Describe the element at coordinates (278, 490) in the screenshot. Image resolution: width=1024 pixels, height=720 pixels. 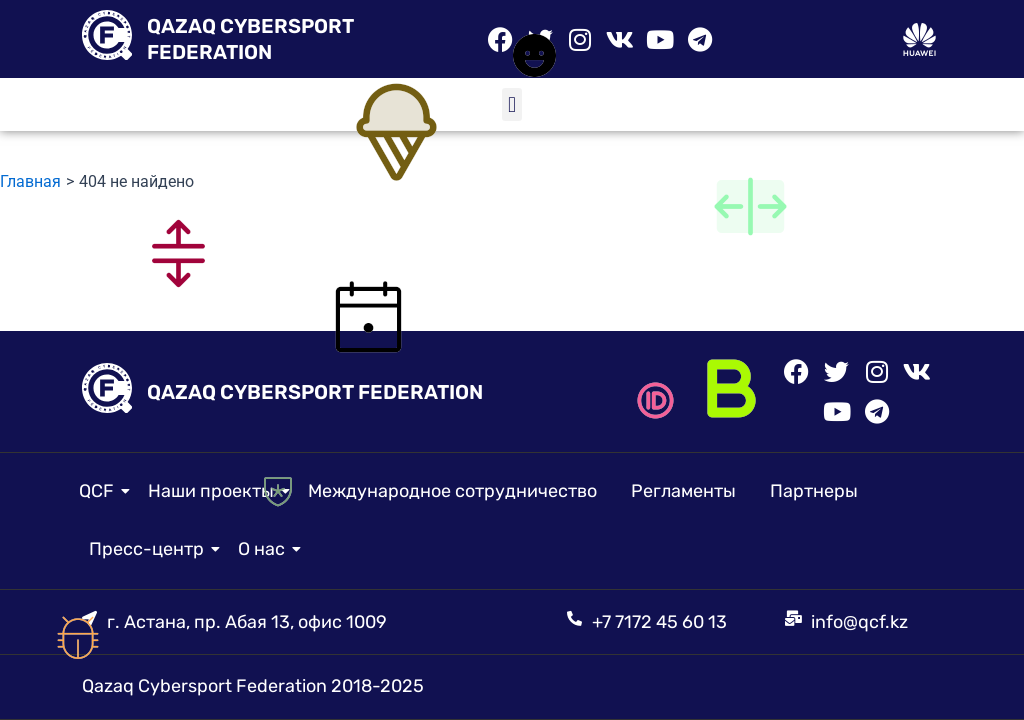
I see `indicates premium or verified security status` at that location.